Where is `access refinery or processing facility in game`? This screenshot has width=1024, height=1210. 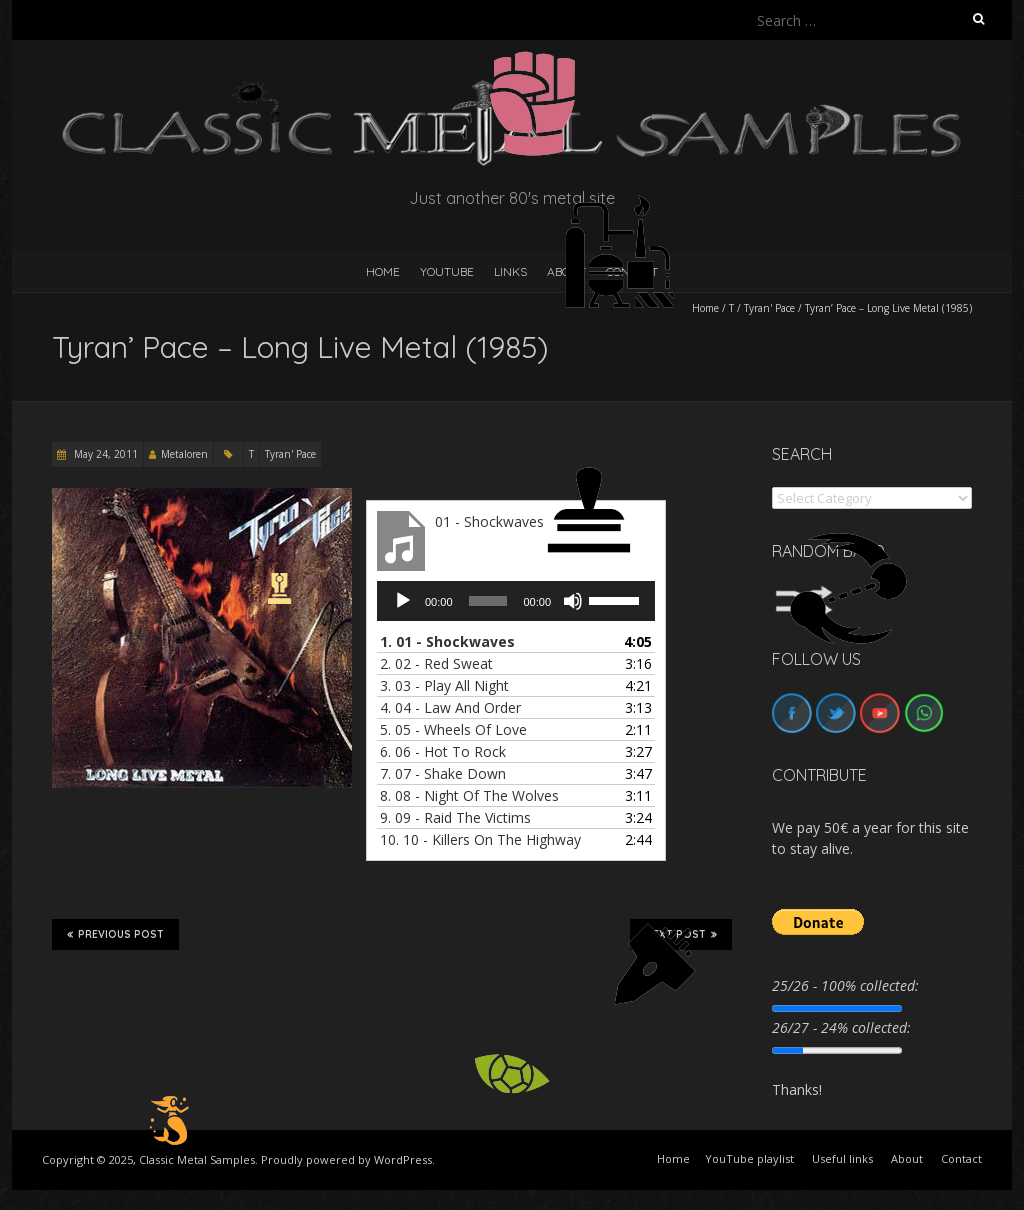 access refinery or processing facility in game is located at coordinates (619, 251).